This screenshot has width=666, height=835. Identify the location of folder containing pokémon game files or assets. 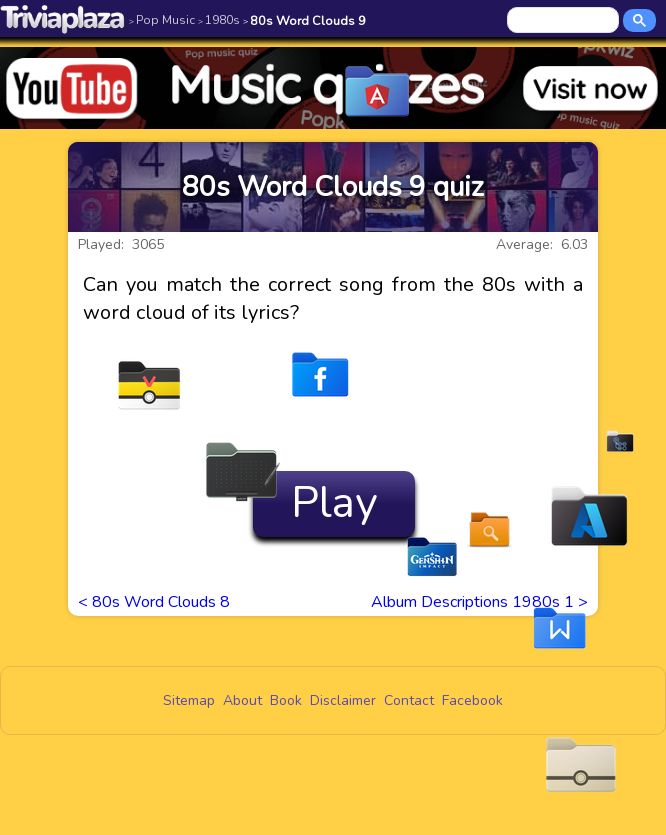
(580, 766).